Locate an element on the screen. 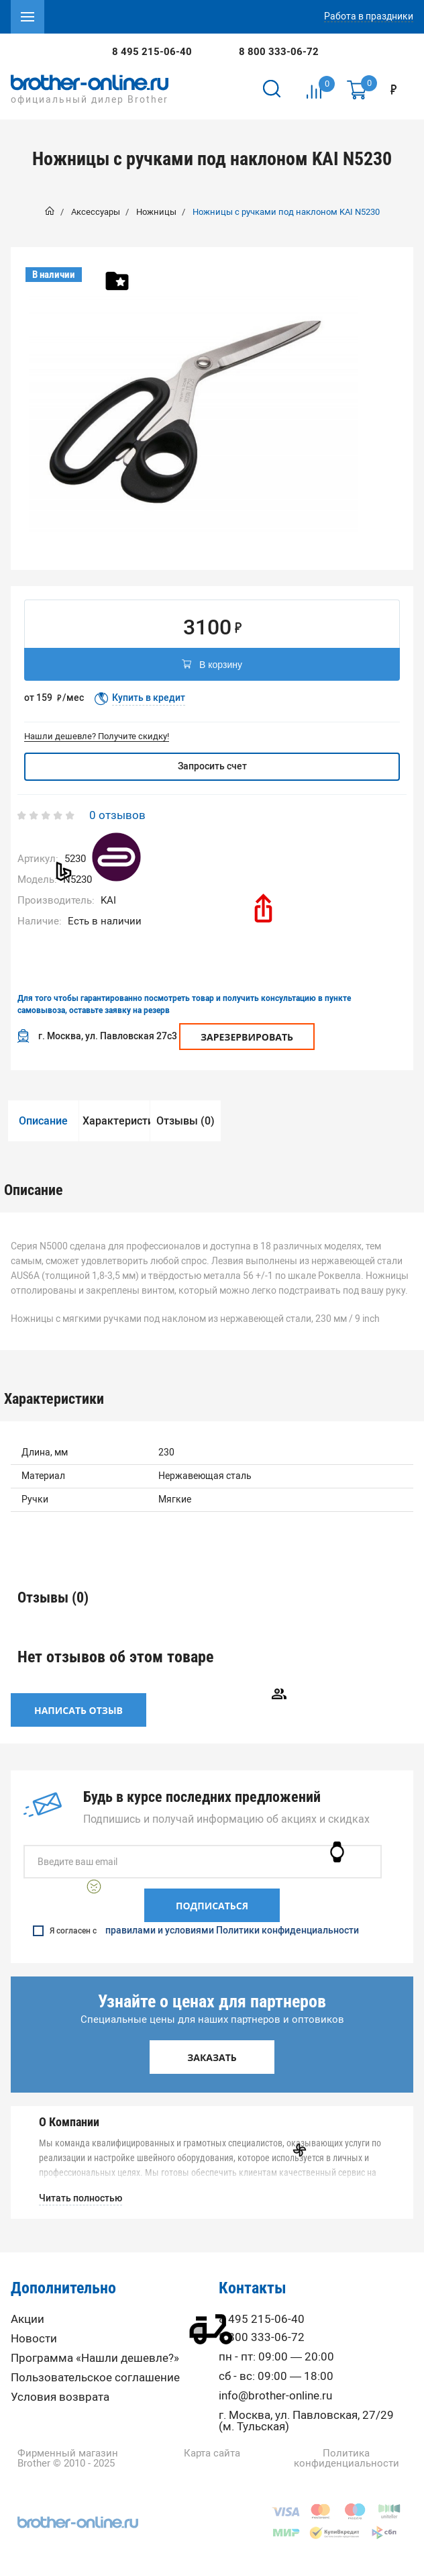  indicate angry reaction or emotion is located at coordinates (94, 1887).